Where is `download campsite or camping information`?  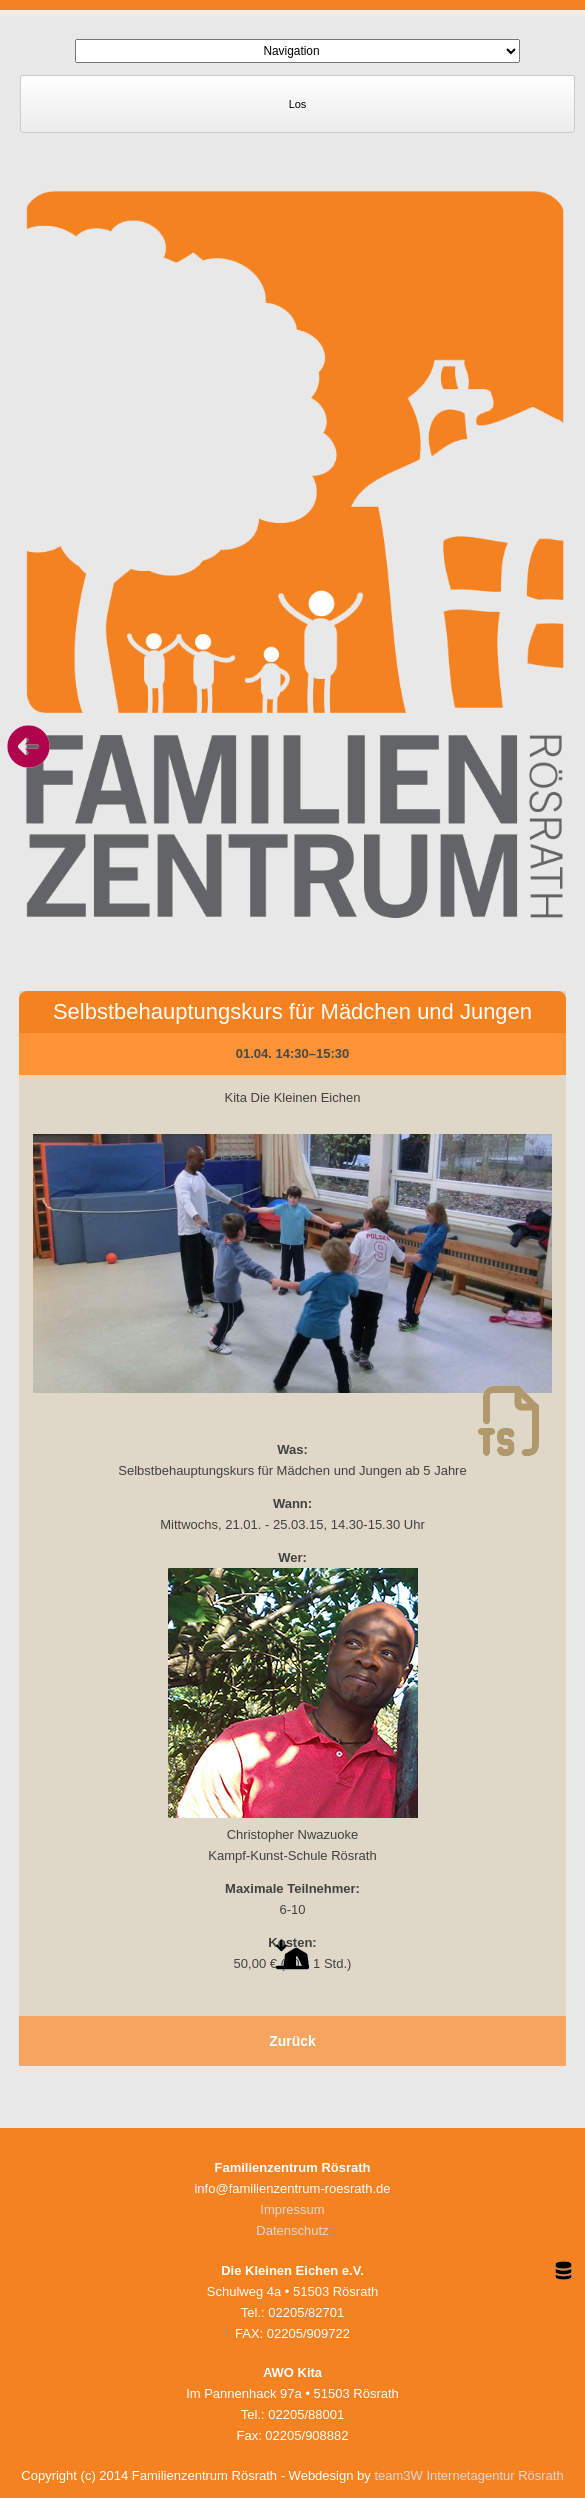
download campsite or camping information is located at coordinates (292, 1954).